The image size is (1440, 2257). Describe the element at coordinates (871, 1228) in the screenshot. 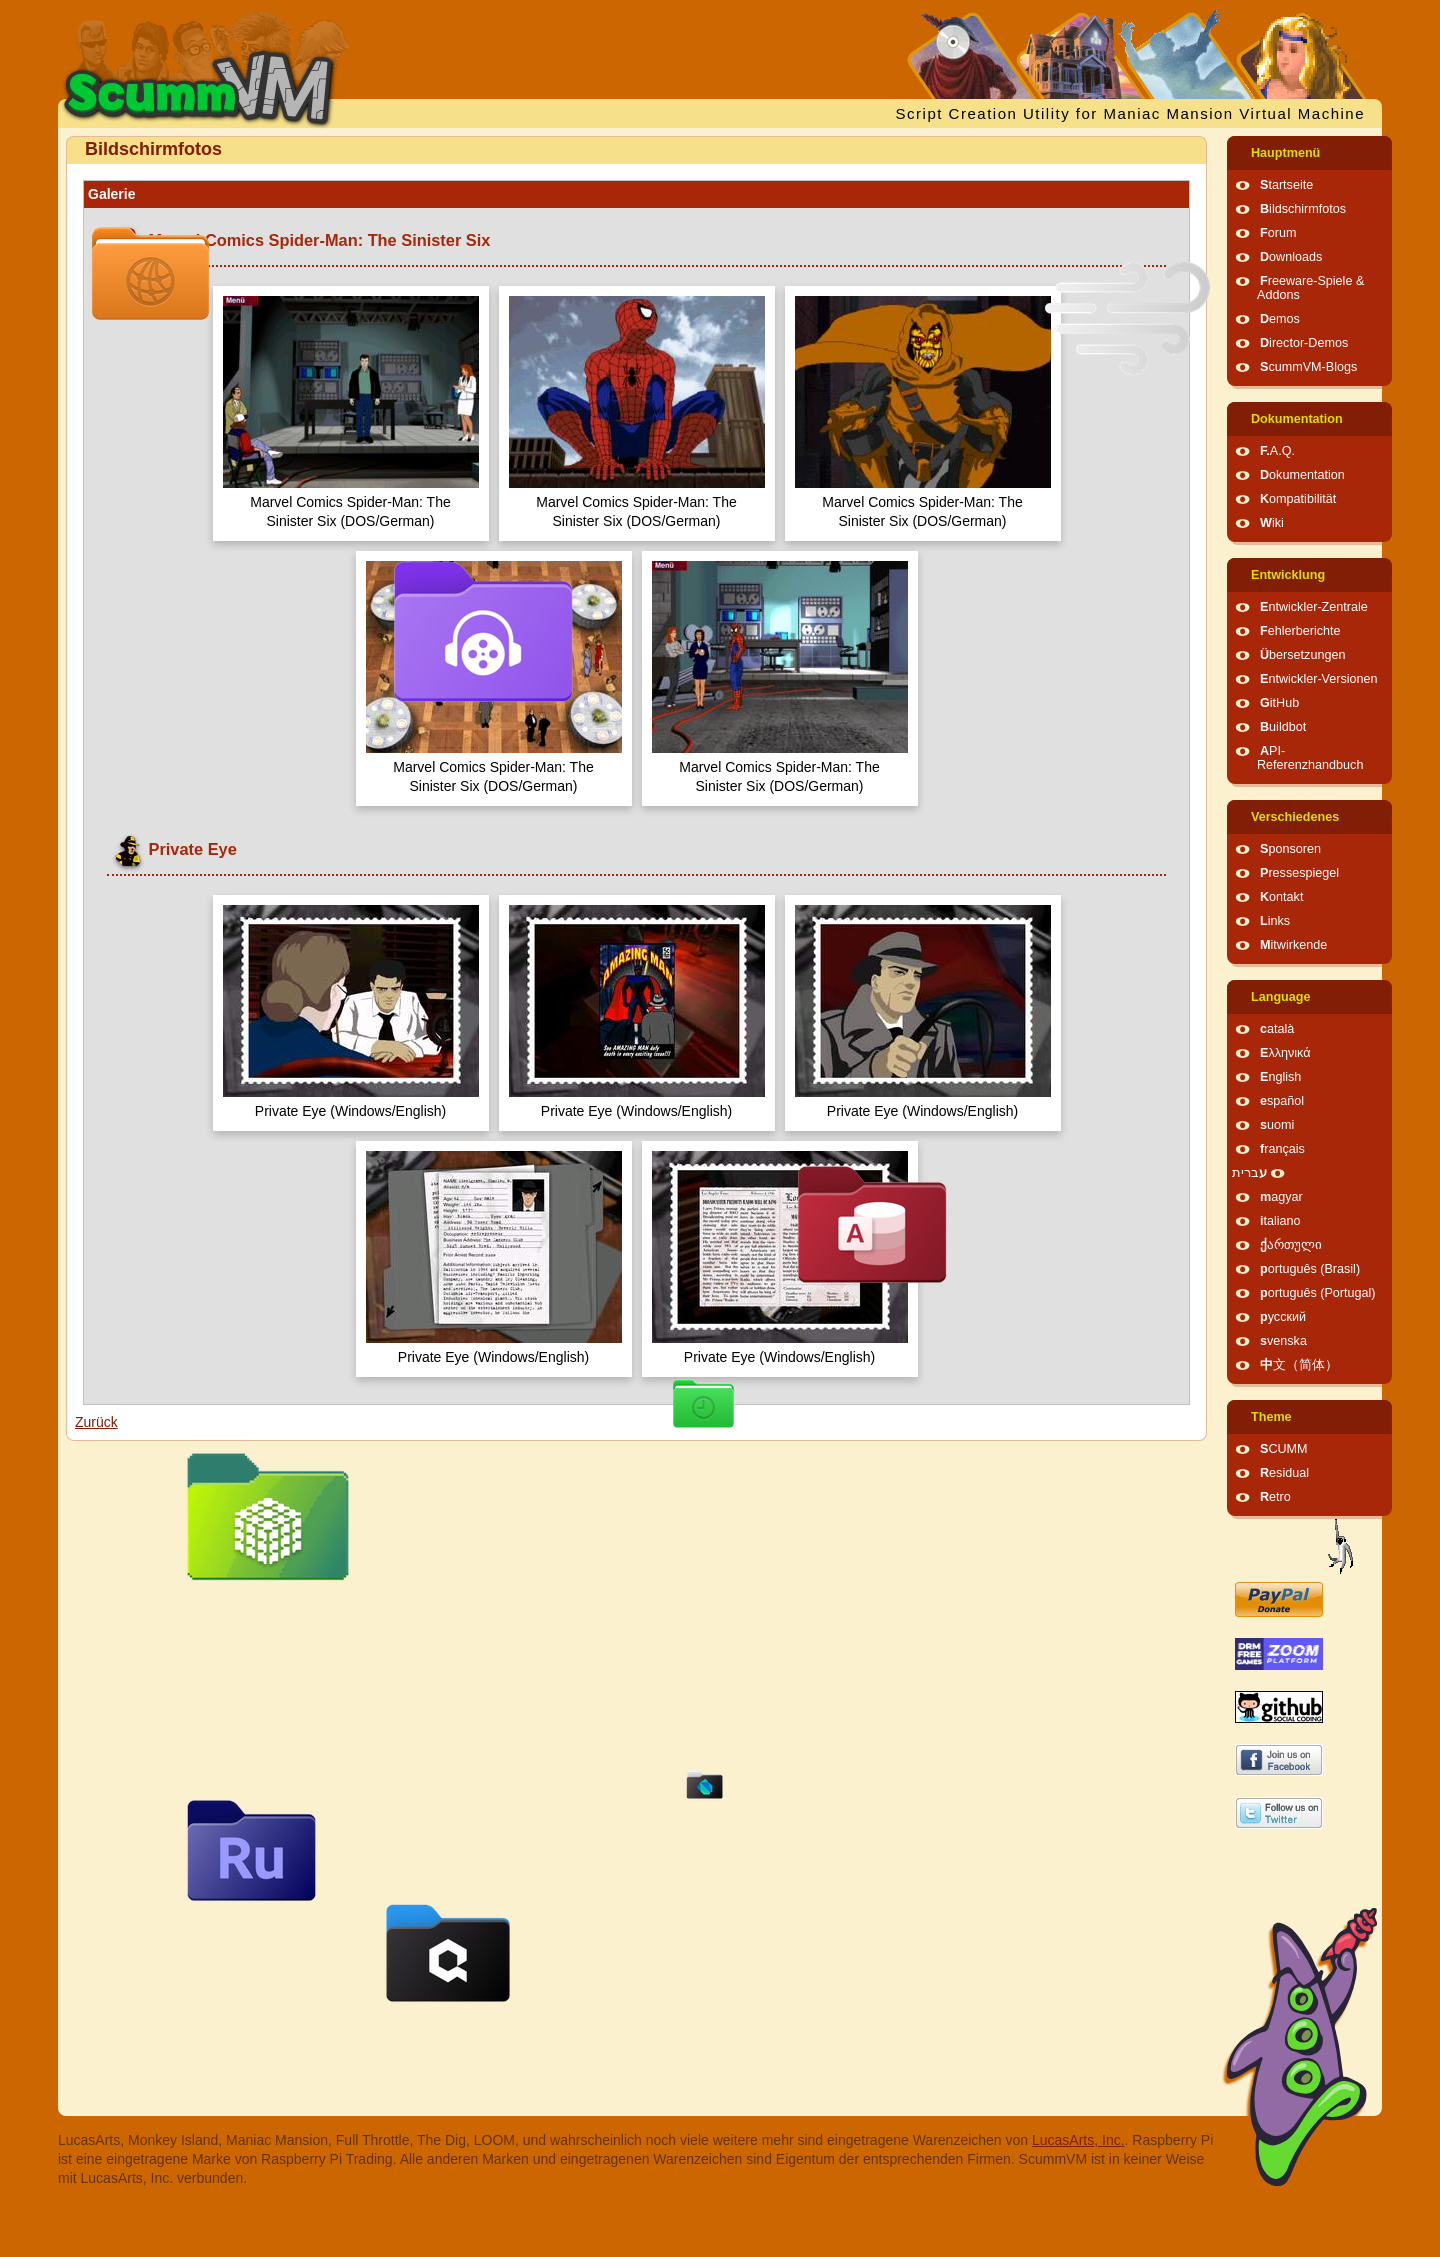

I see `folder containing microsoft access database files` at that location.